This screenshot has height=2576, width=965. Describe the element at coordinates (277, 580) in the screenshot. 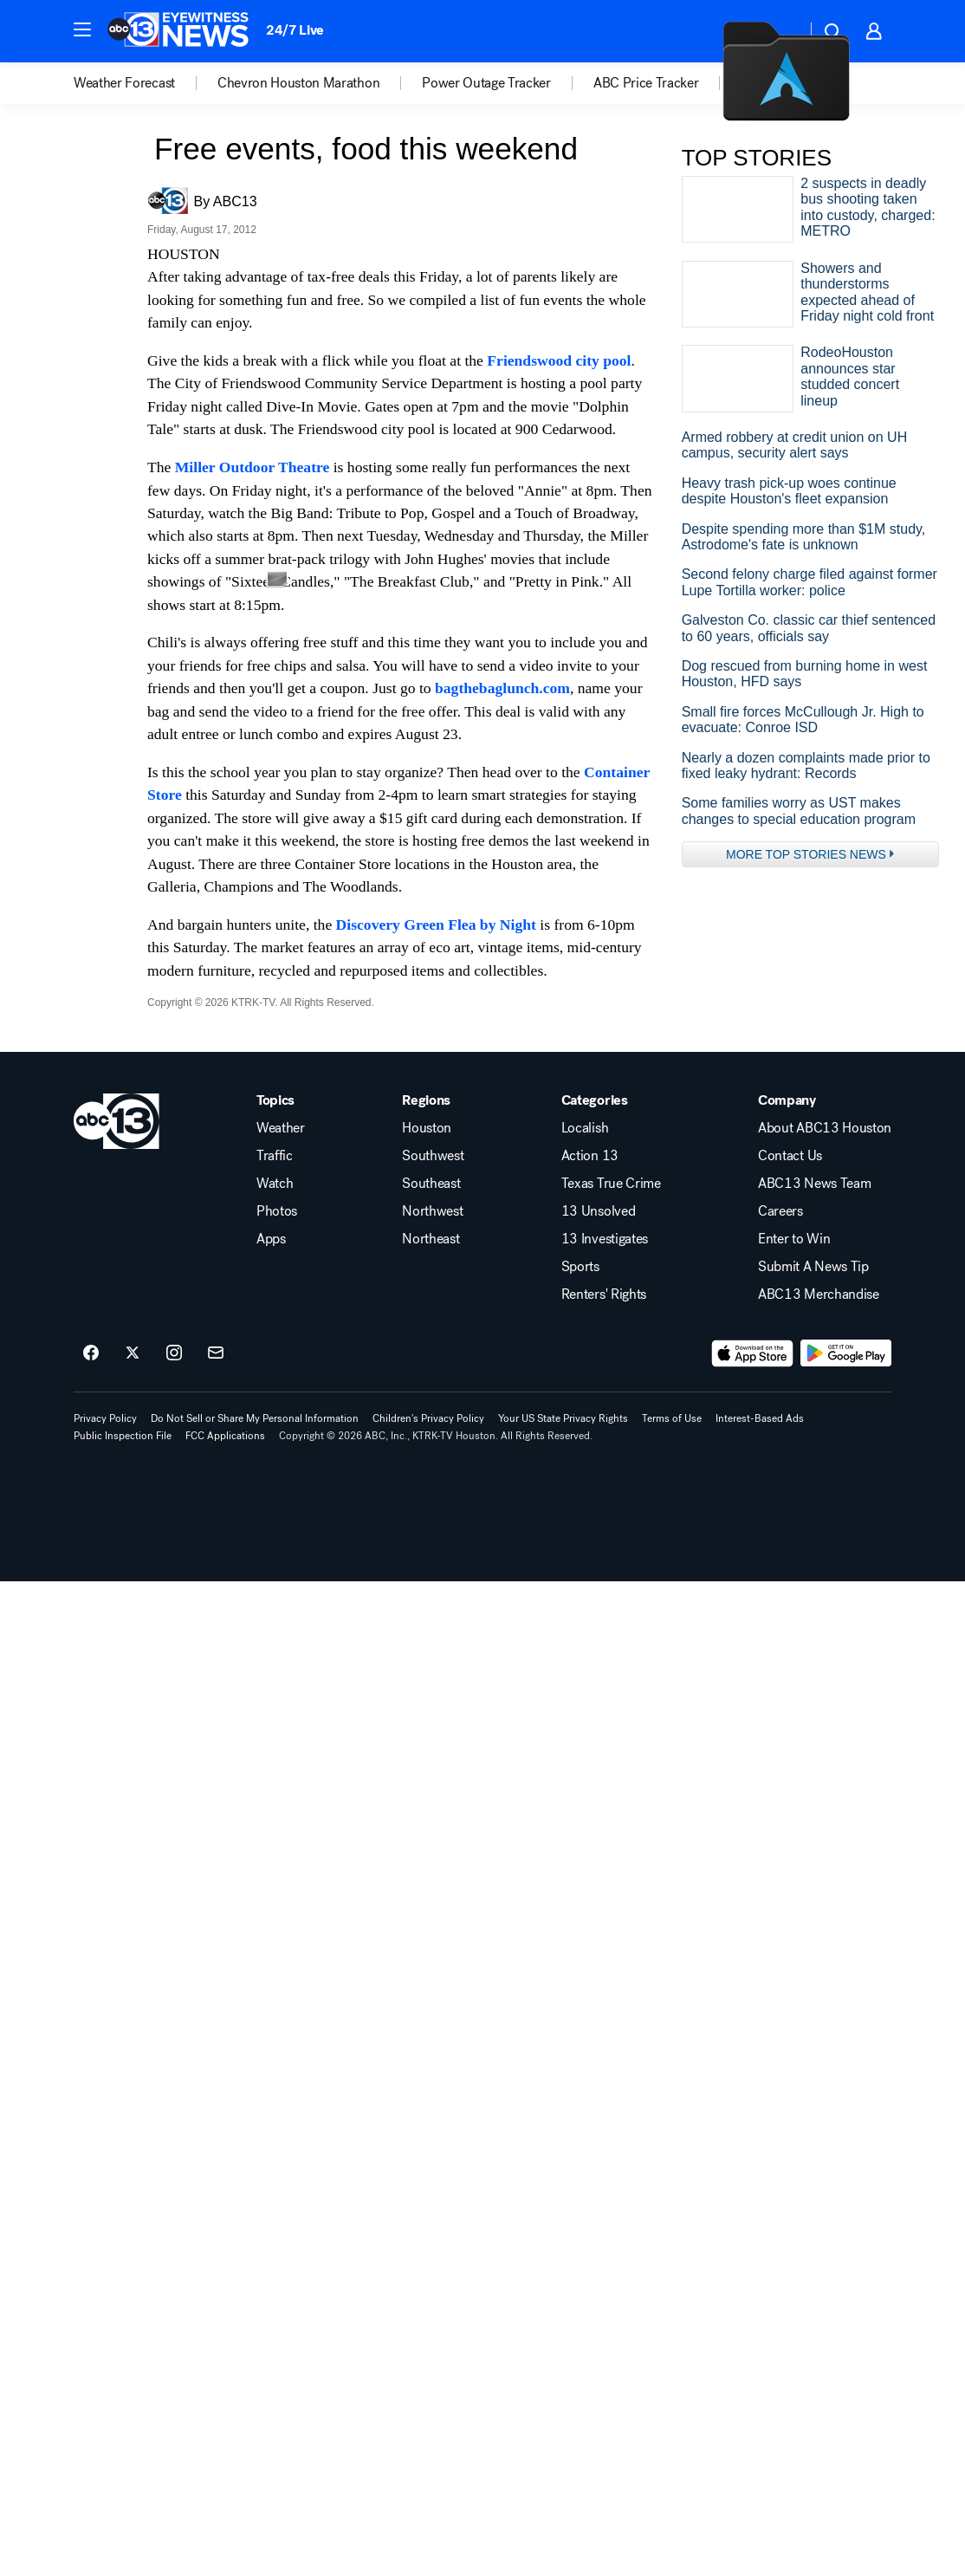

I see `indicates a missing or unavailable image` at that location.